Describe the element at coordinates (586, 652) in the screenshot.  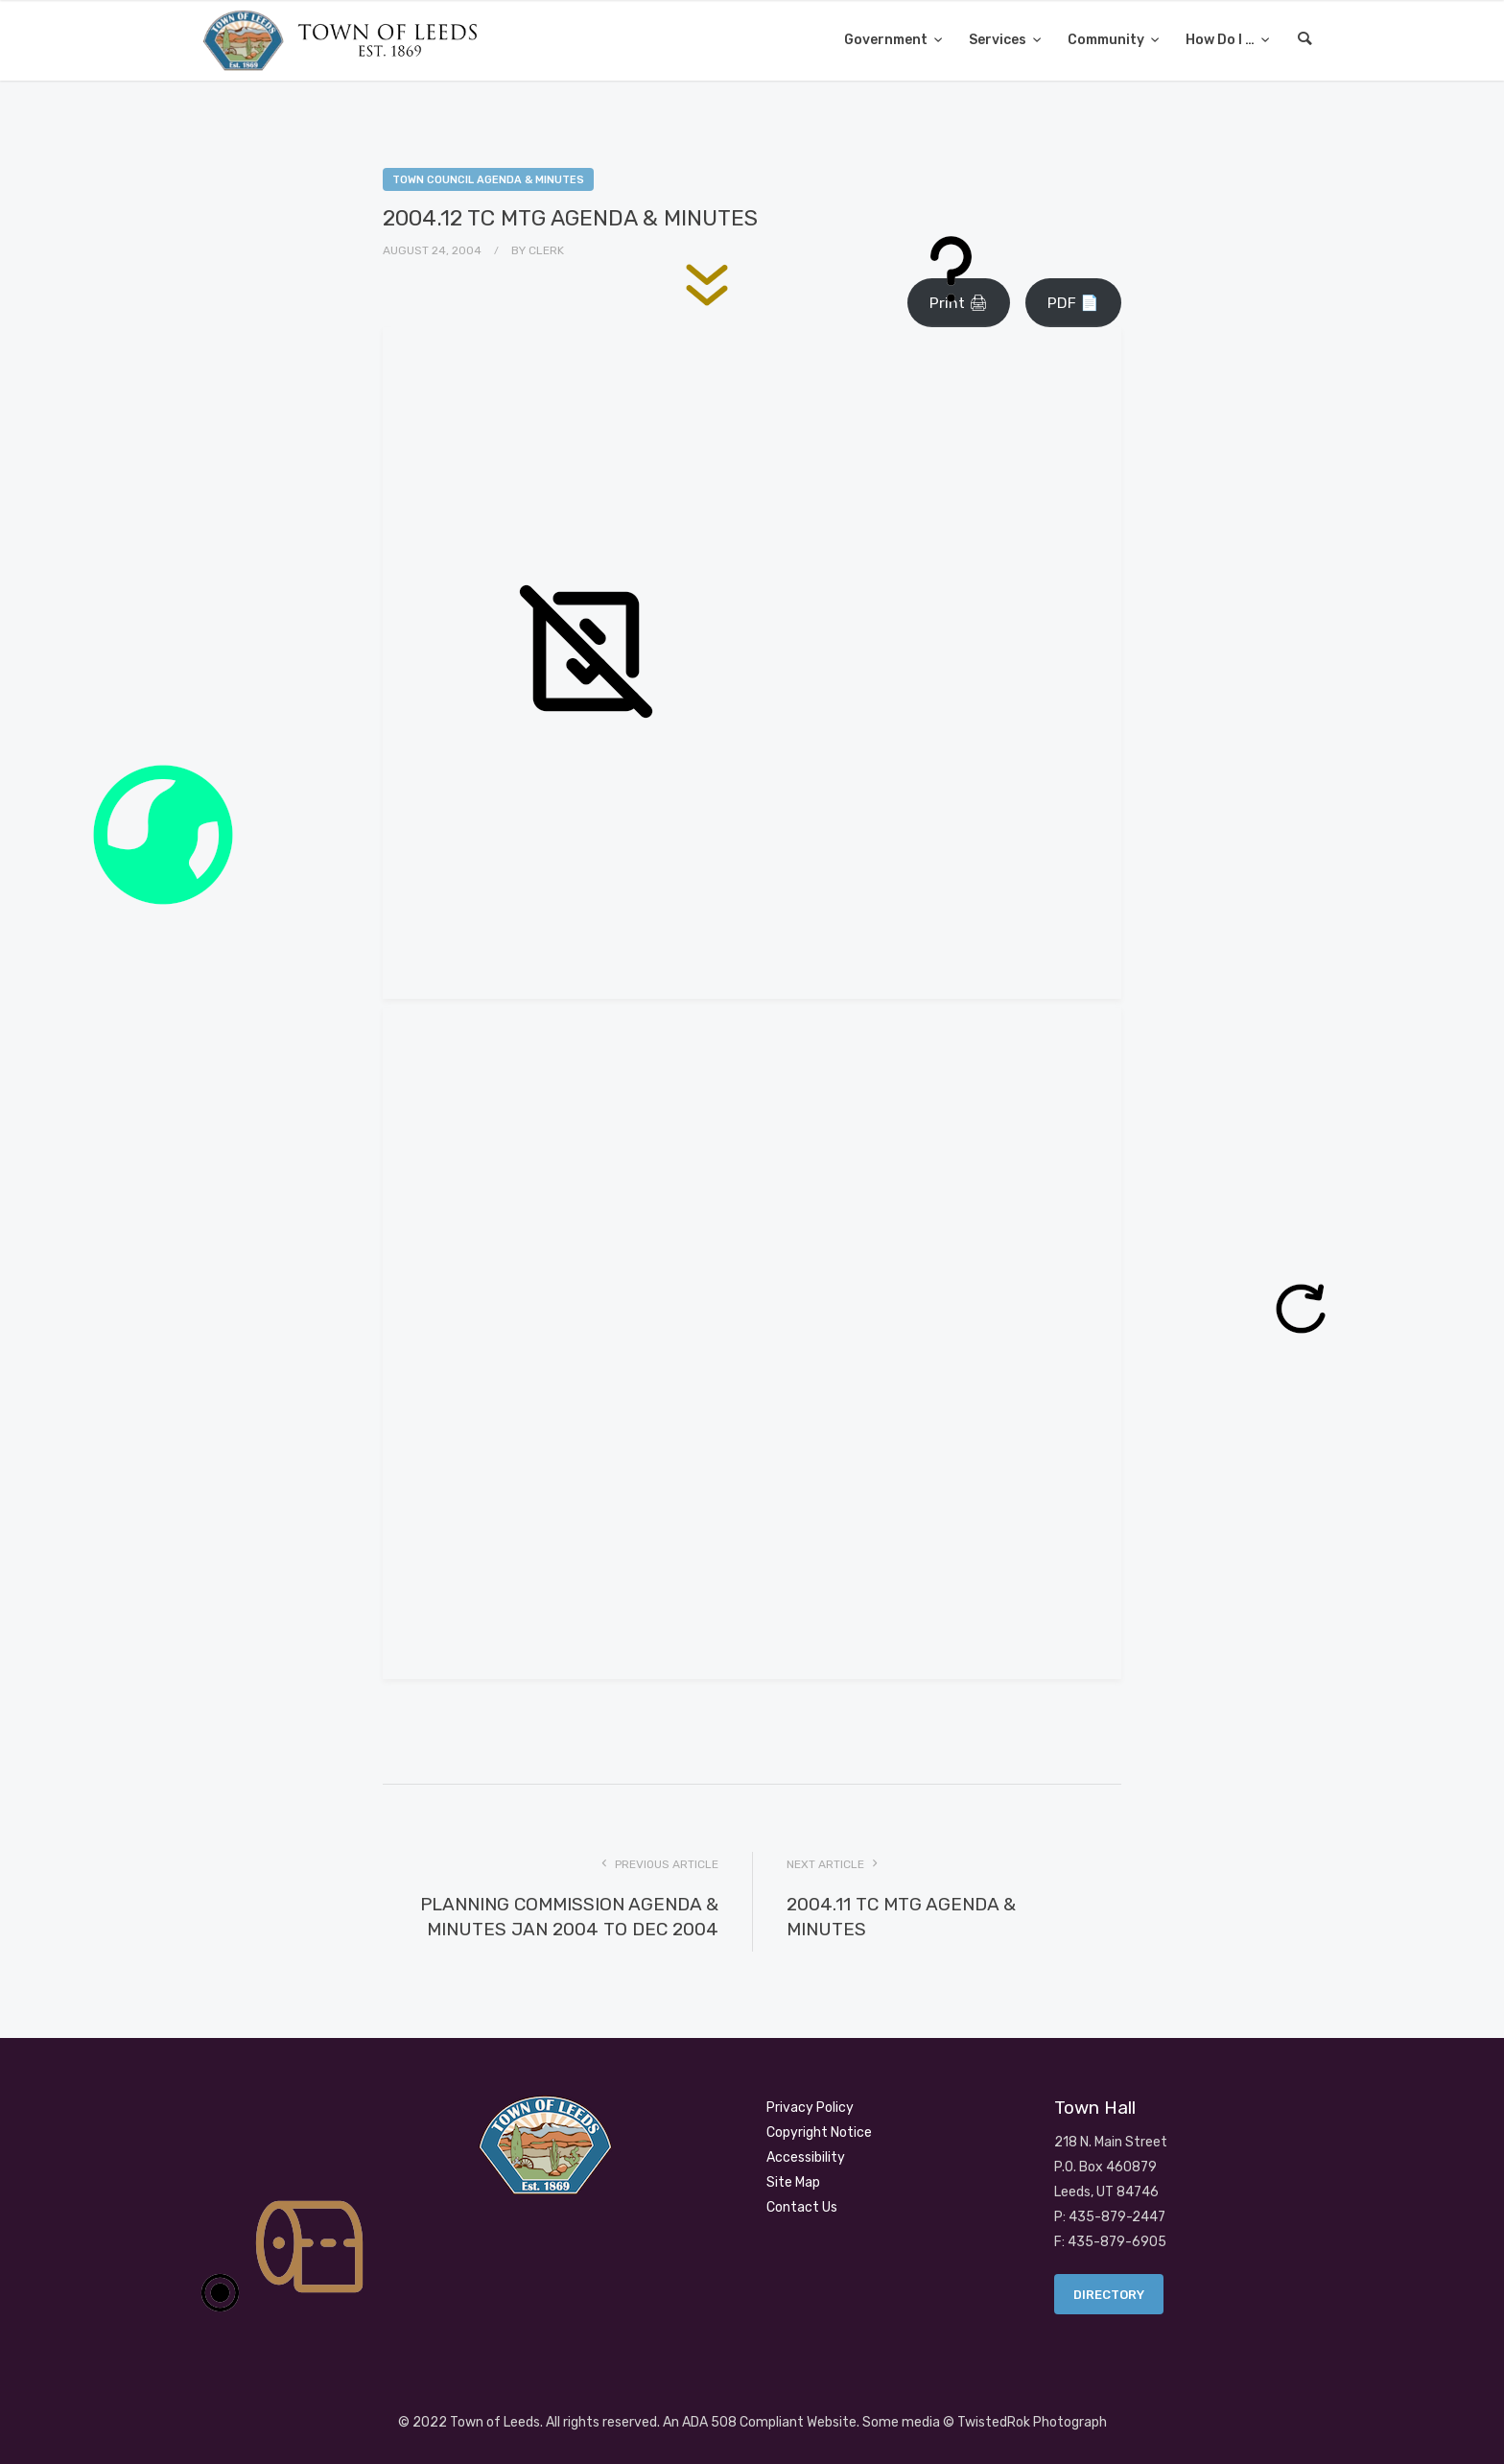
I see `elevator unavailable or out of service` at that location.